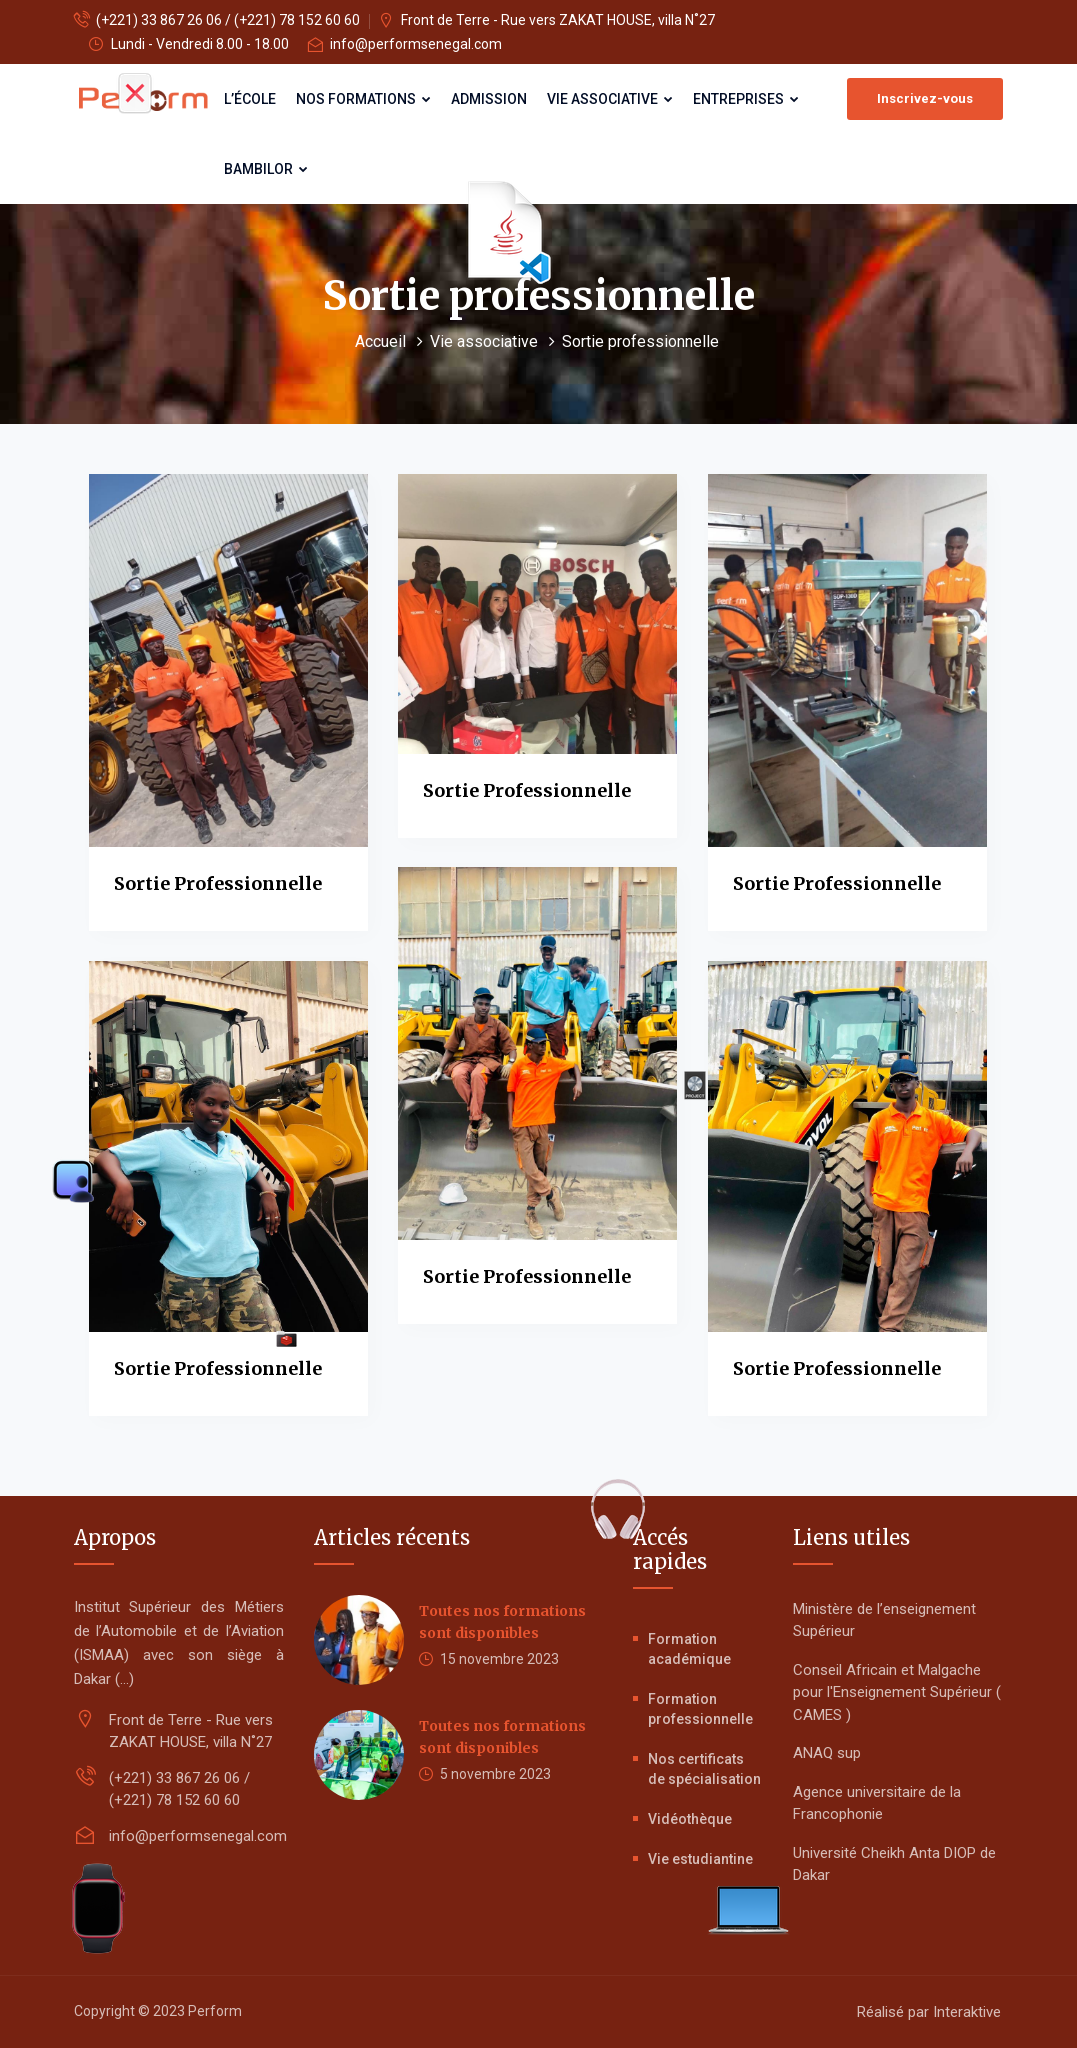 This screenshot has width=1077, height=2048. Describe the element at coordinates (618, 1509) in the screenshot. I see `bluetooth headphones connected` at that location.